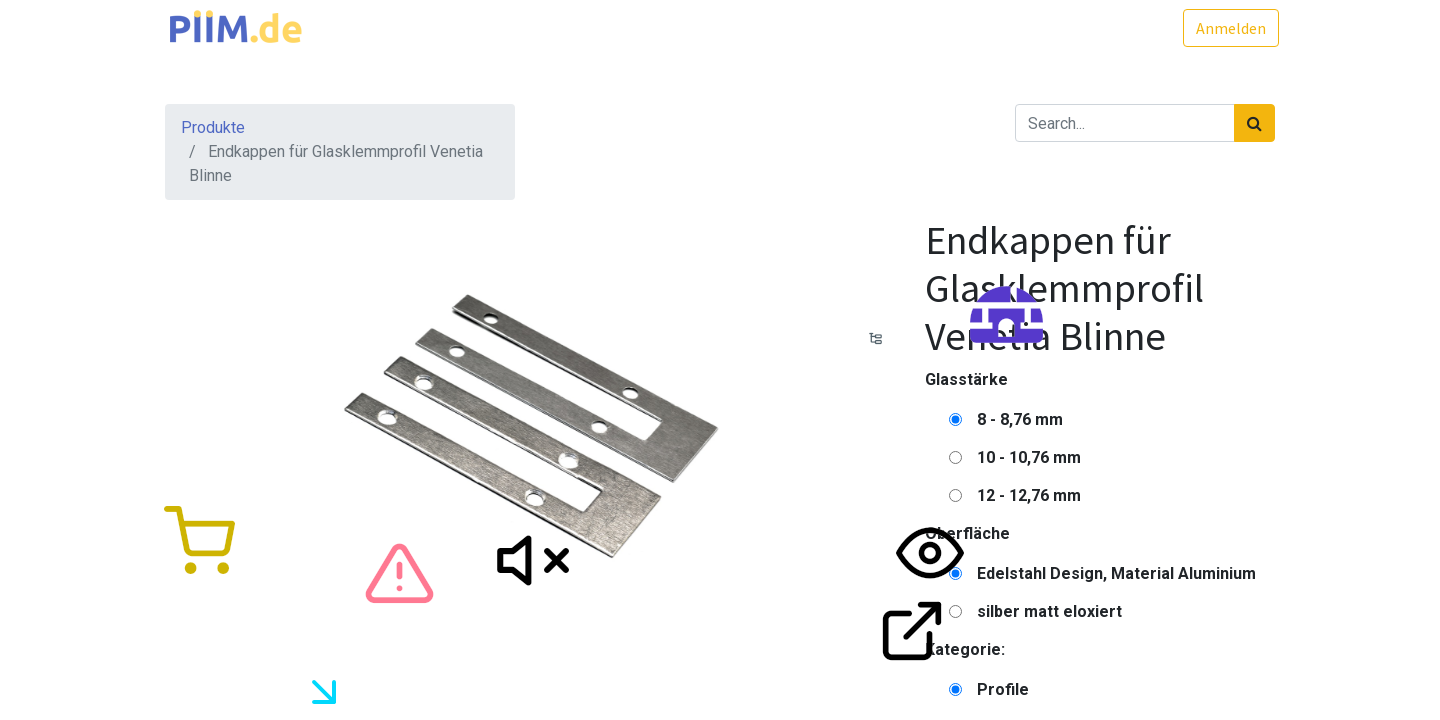  What do you see at coordinates (1006, 314) in the screenshot?
I see `indicates cold weather or winter conditions` at bounding box center [1006, 314].